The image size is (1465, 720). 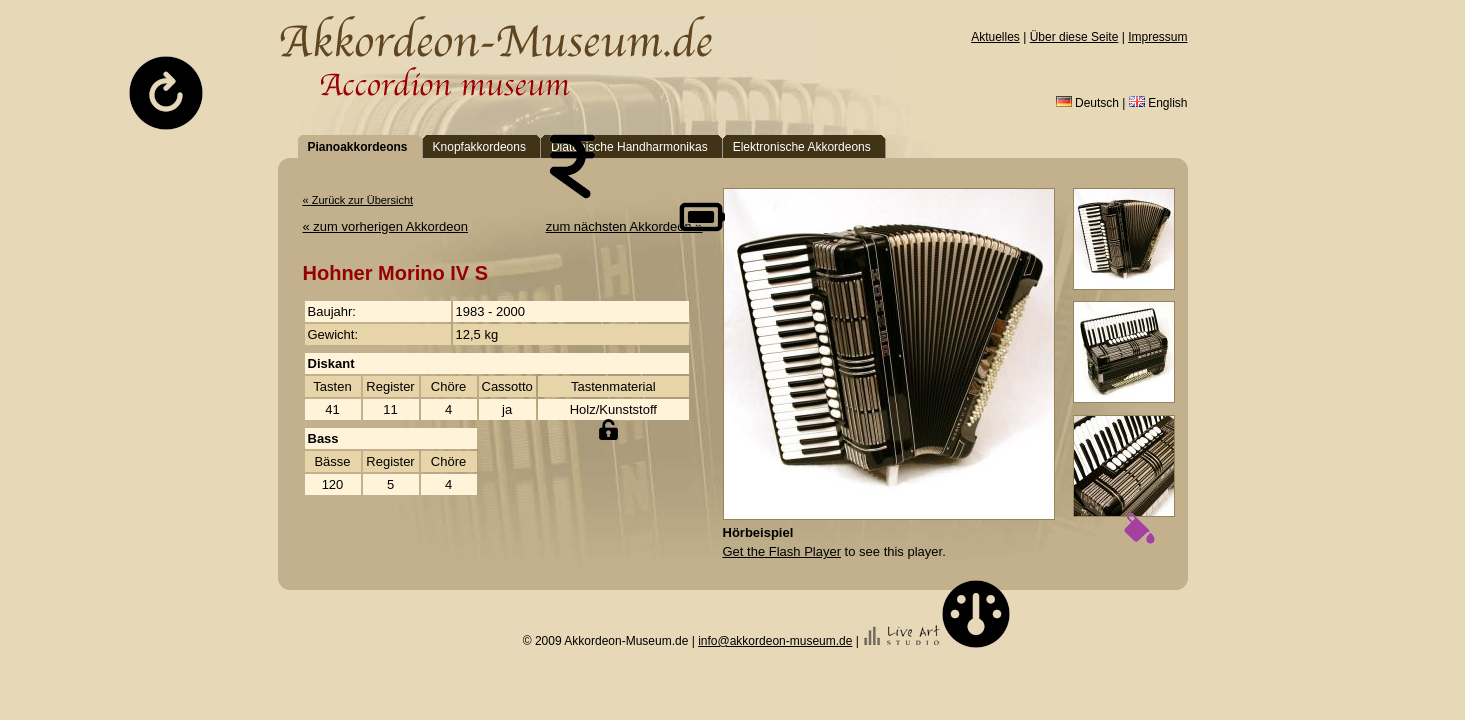 I want to click on view performance or speed metrics, so click(x=976, y=614).